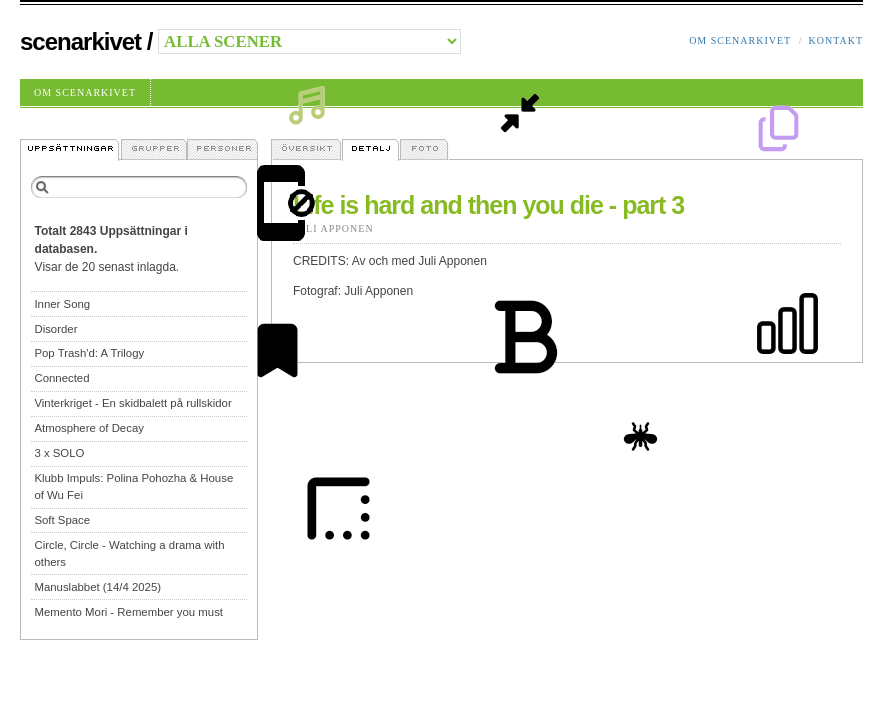 The image size is (883, 720). I want to click on access music library or audio files, so click(309, 106).